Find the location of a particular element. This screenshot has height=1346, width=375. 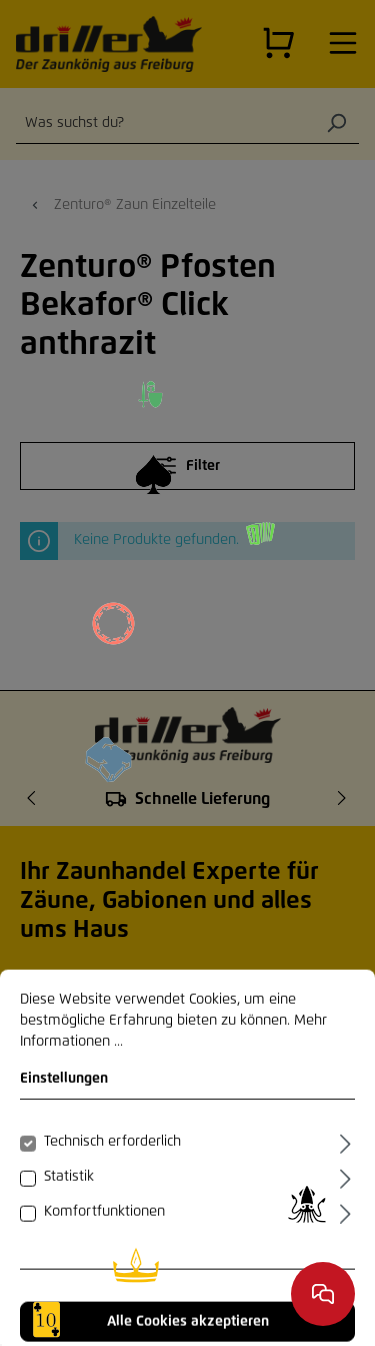

select chakram as your weapon is located at coordinates (113, 623).